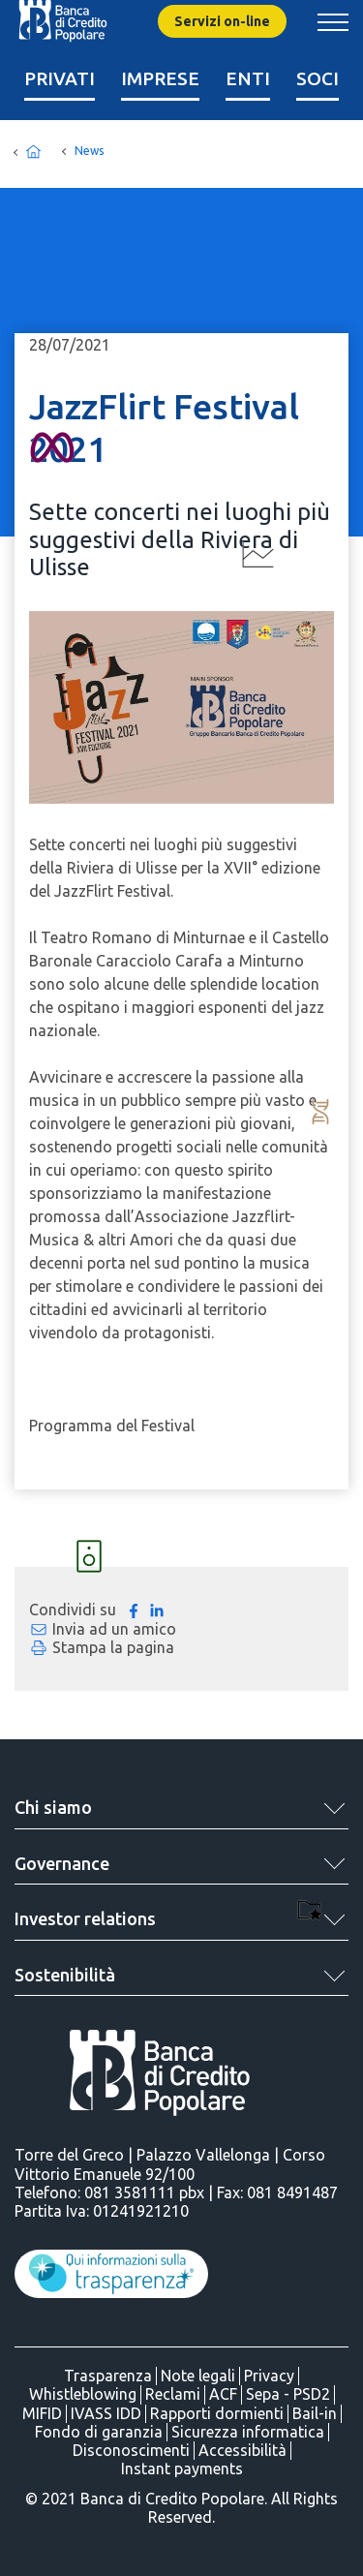 This screenshot has height=2576, width=363. I want to click on adjust speaker or audio output settings, so click(89, 1556).